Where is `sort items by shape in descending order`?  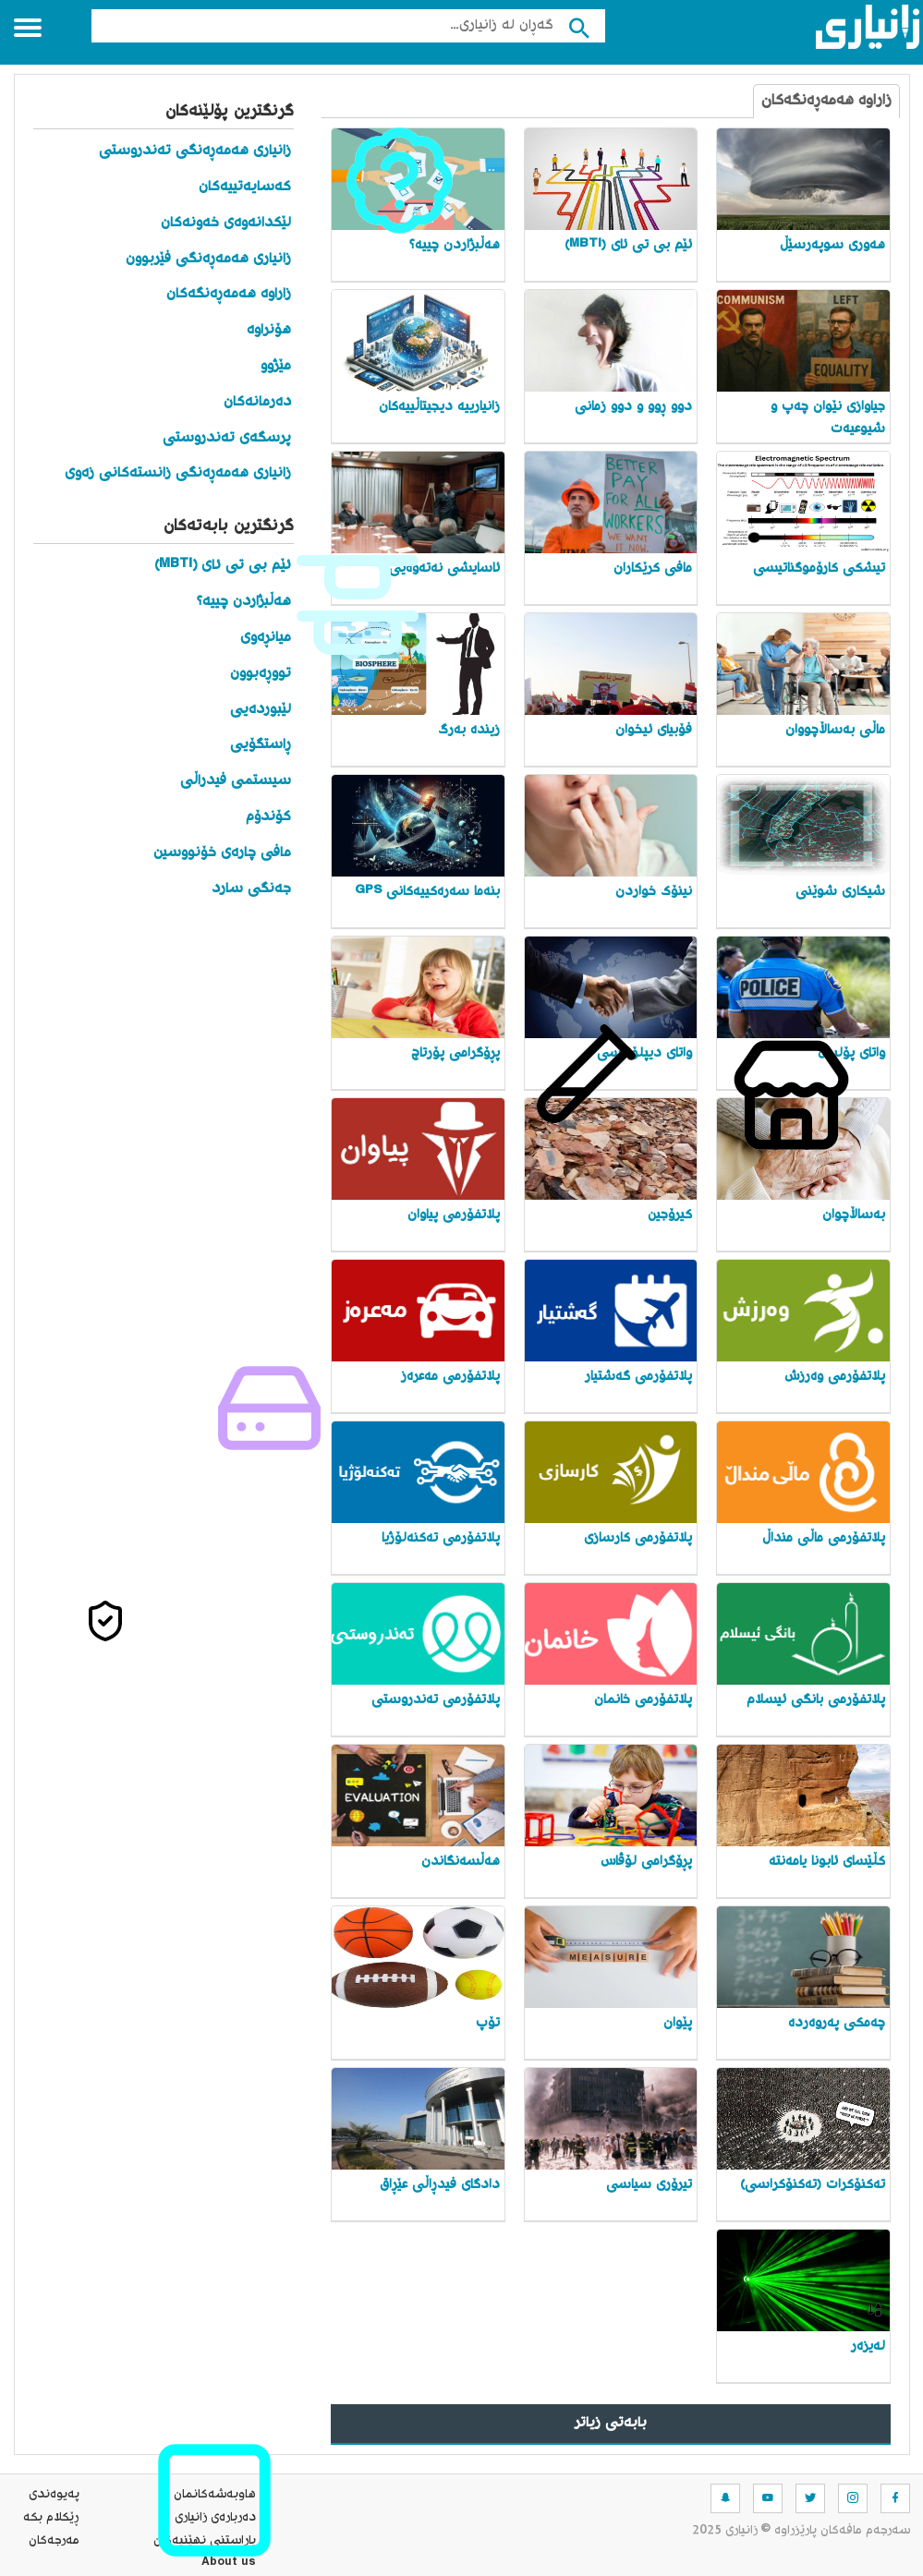 sort items by shape in descending order is located at coordinates (874, 2309).